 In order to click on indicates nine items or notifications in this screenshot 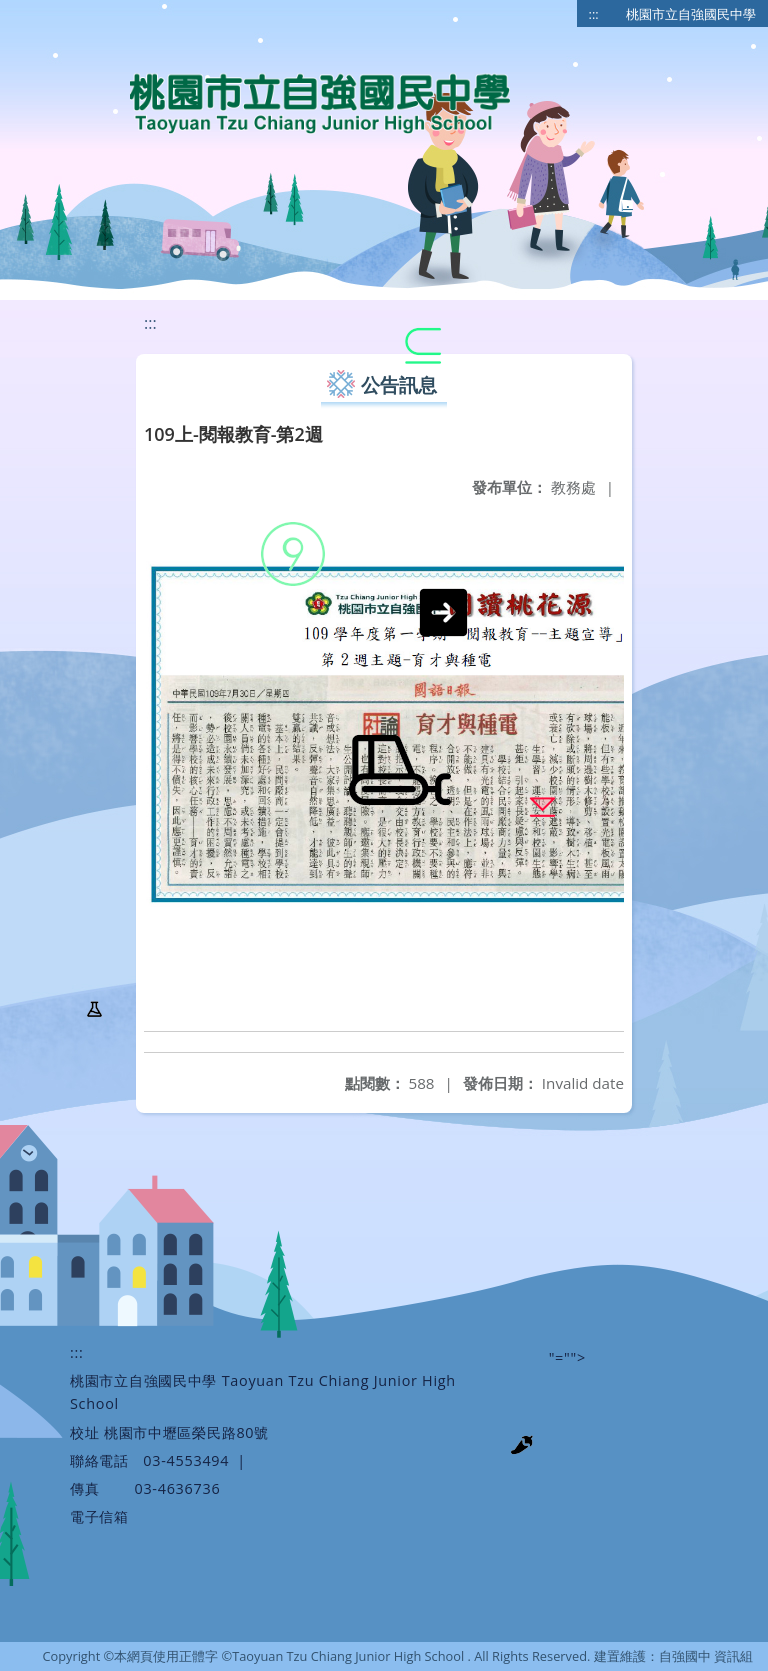, I will do `click(293, 554)`.